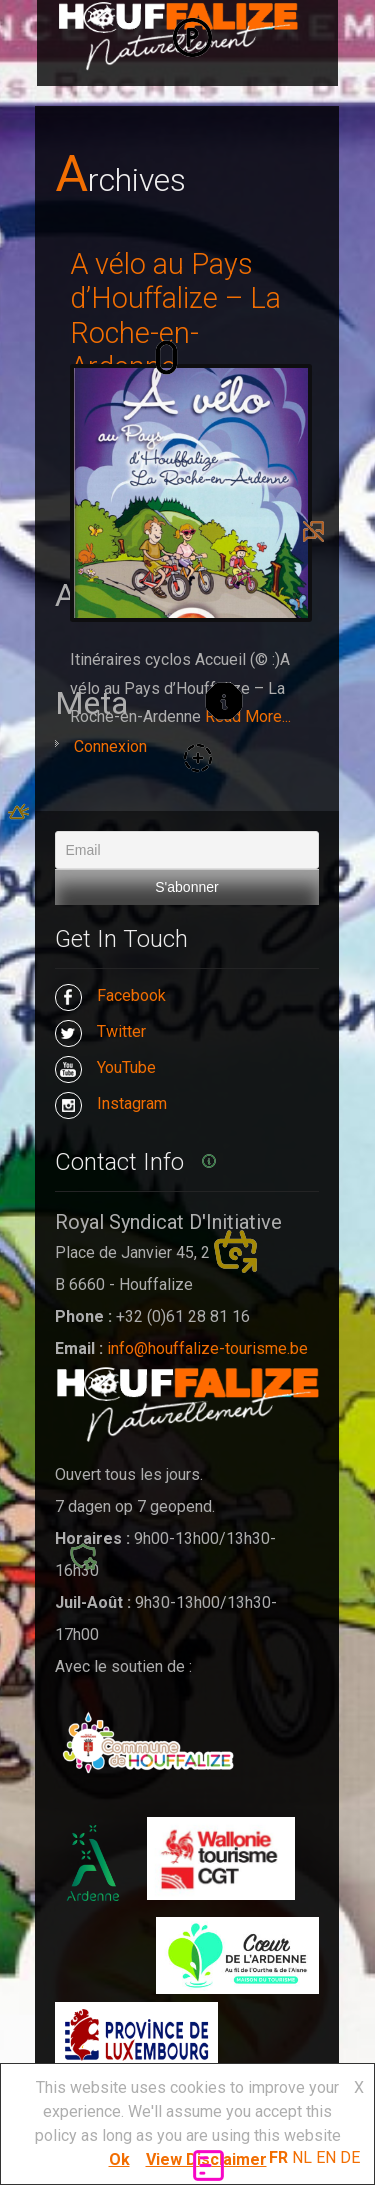  Describe the element at coordinates (224, 701) in the screenshot. I see `view more information or details` at that location.